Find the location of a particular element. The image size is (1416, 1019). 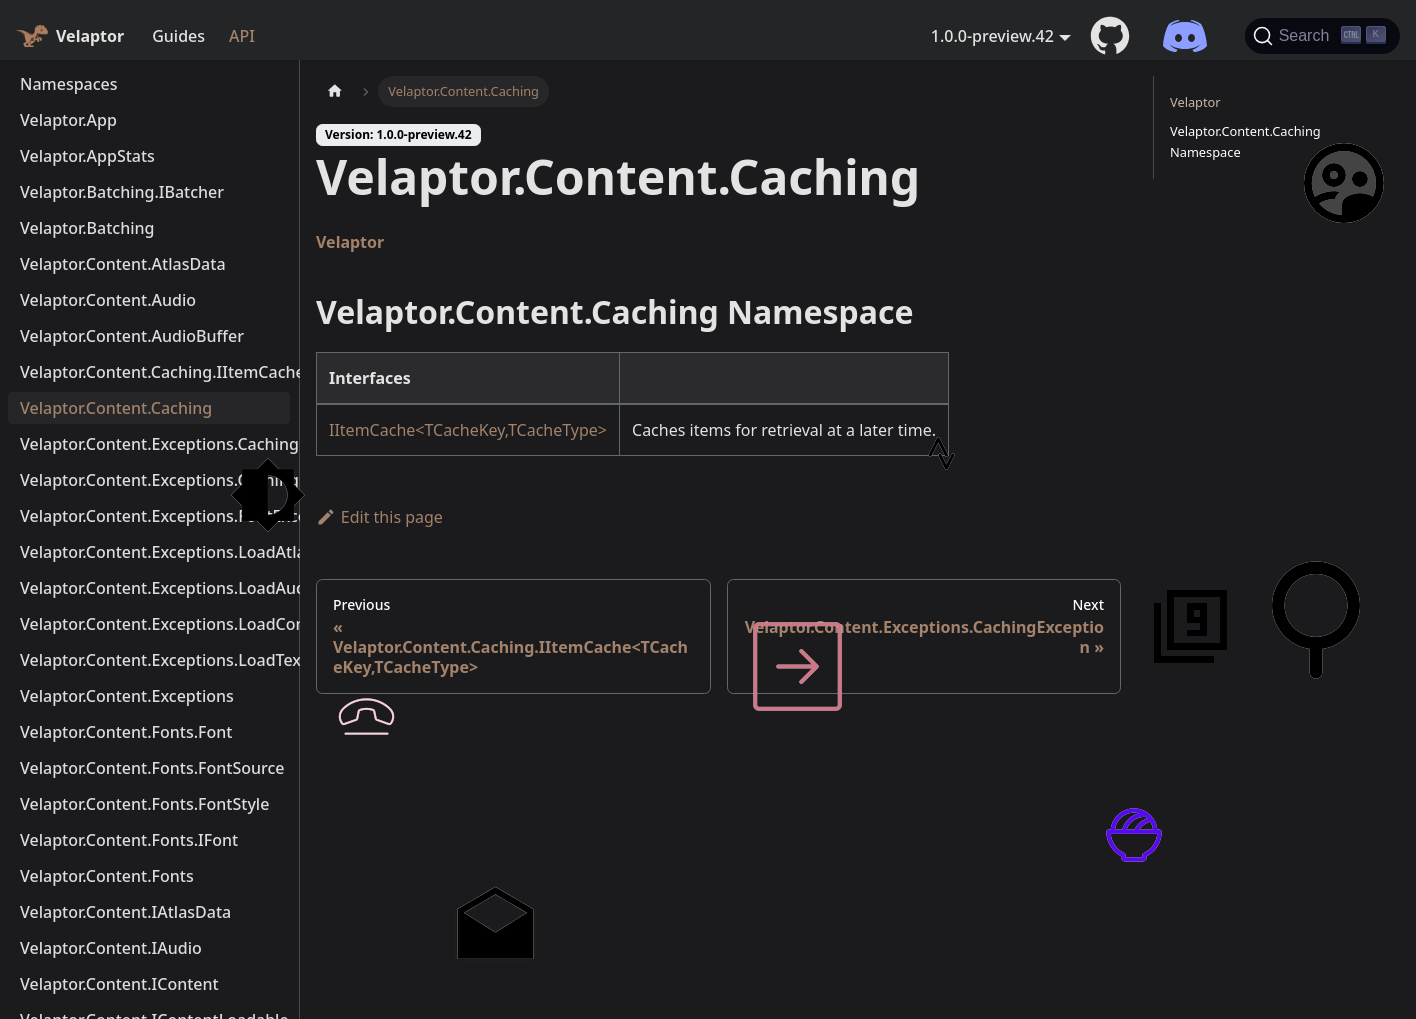

select neuter or non-binary gender option is located at coordinates (1316, 618).